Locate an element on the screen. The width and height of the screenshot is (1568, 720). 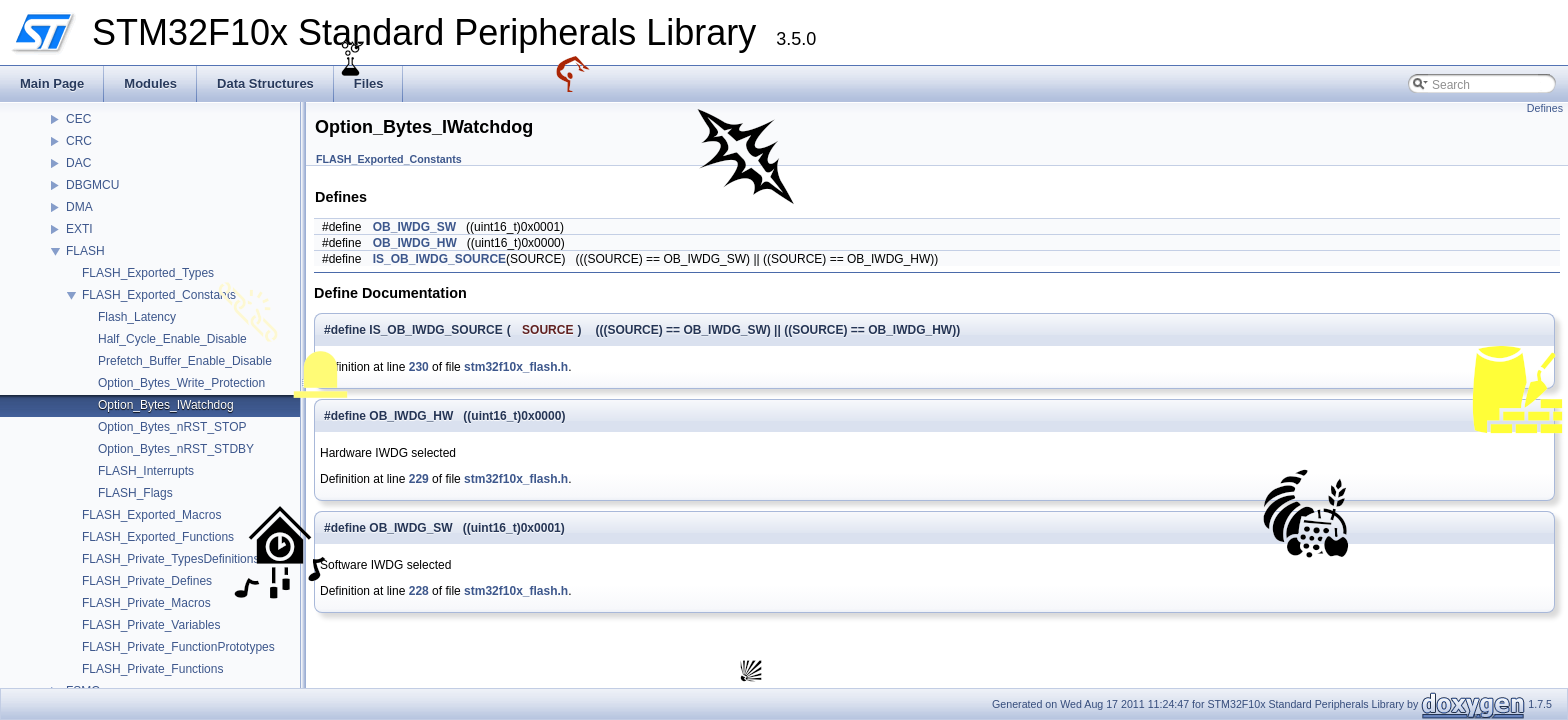
disconnect or unlink accounts is located at coordinates (248, 312).